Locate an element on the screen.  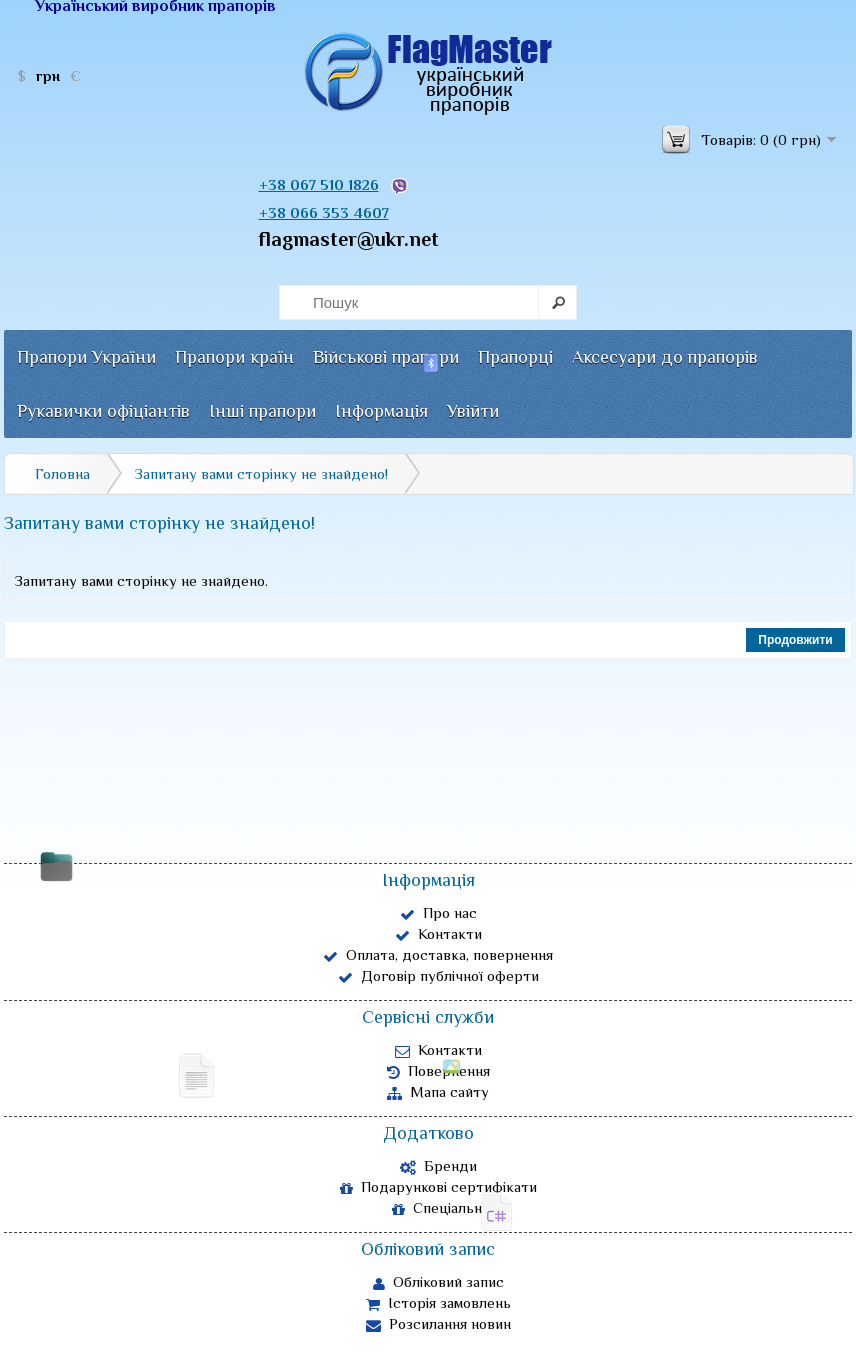
open a text file is located at coordinates (196, 1075).